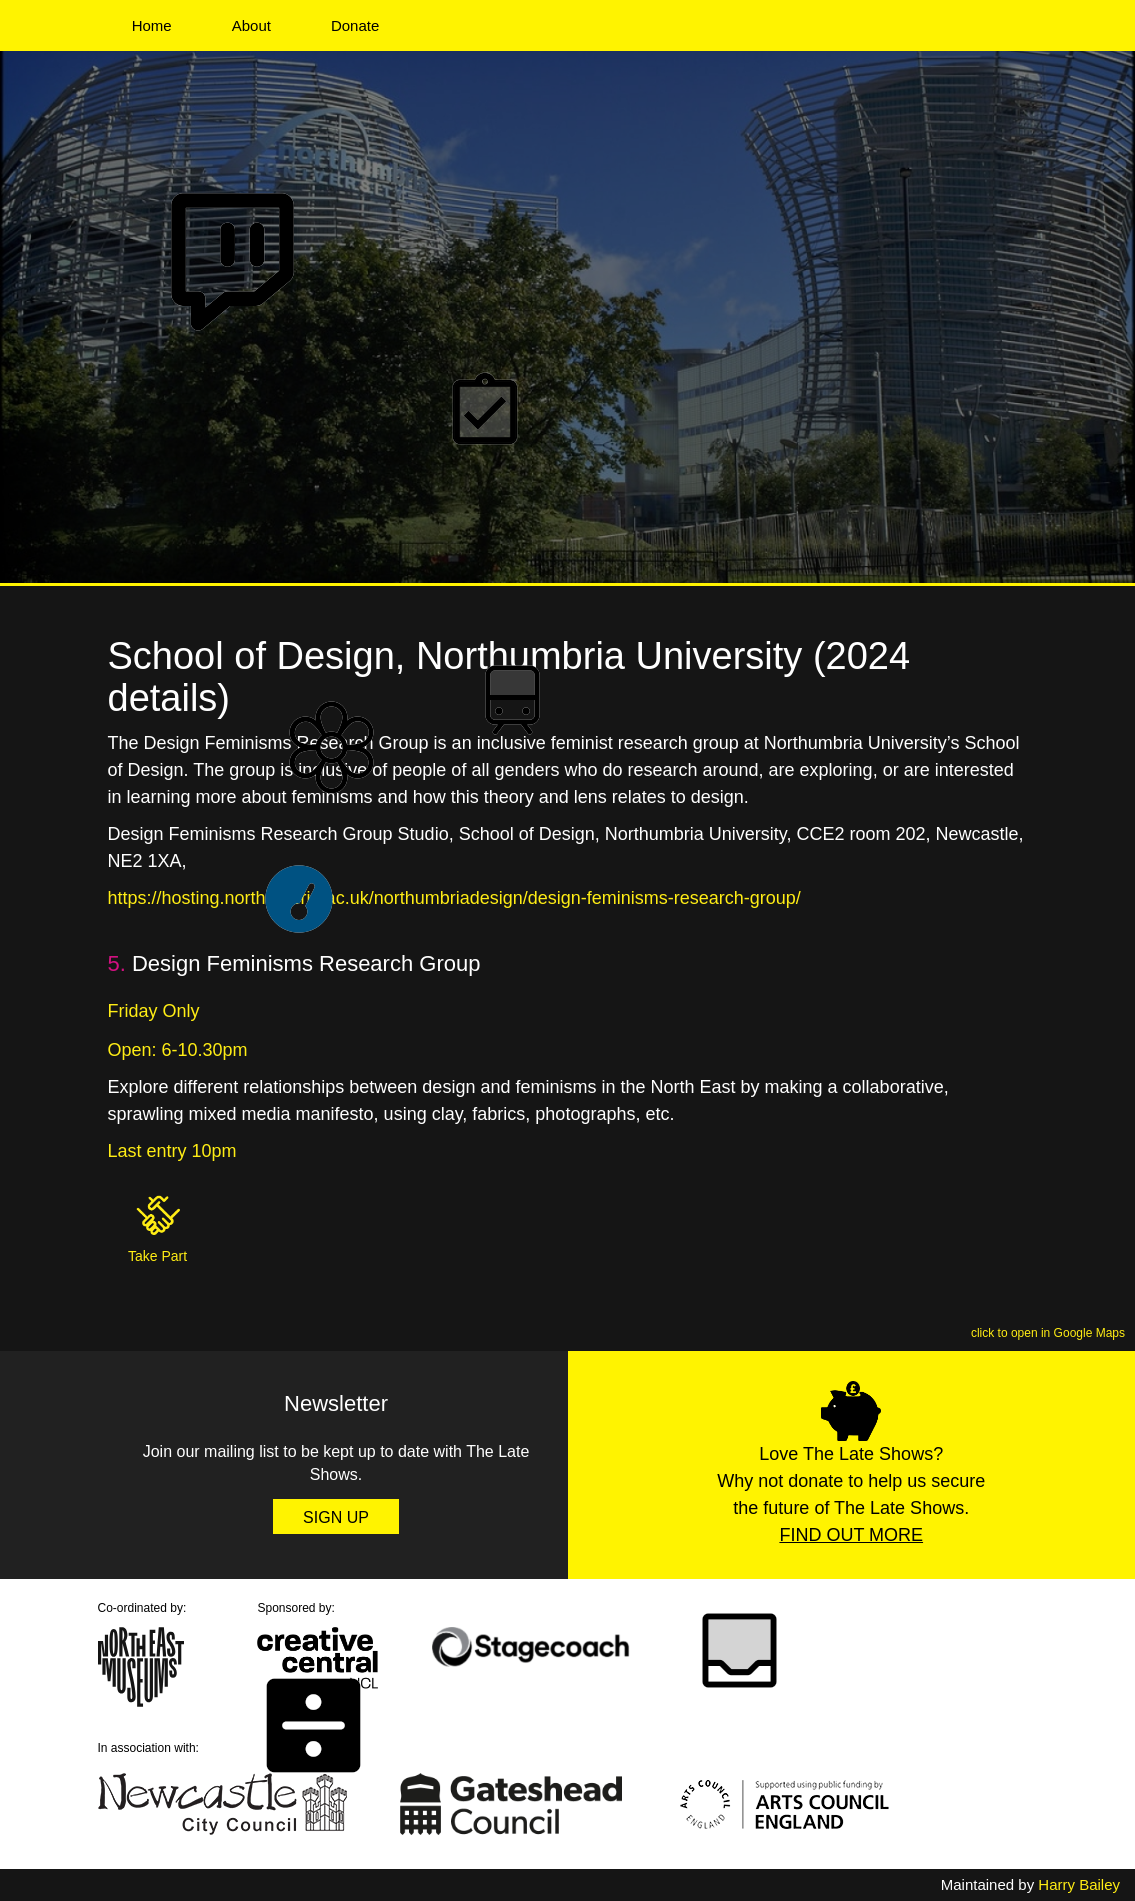 This screenshot has height=1901, width=1135. Describe the element at coordinates (299, 899) in the screenshot. I see `view system performance or speed metrics` at that location.